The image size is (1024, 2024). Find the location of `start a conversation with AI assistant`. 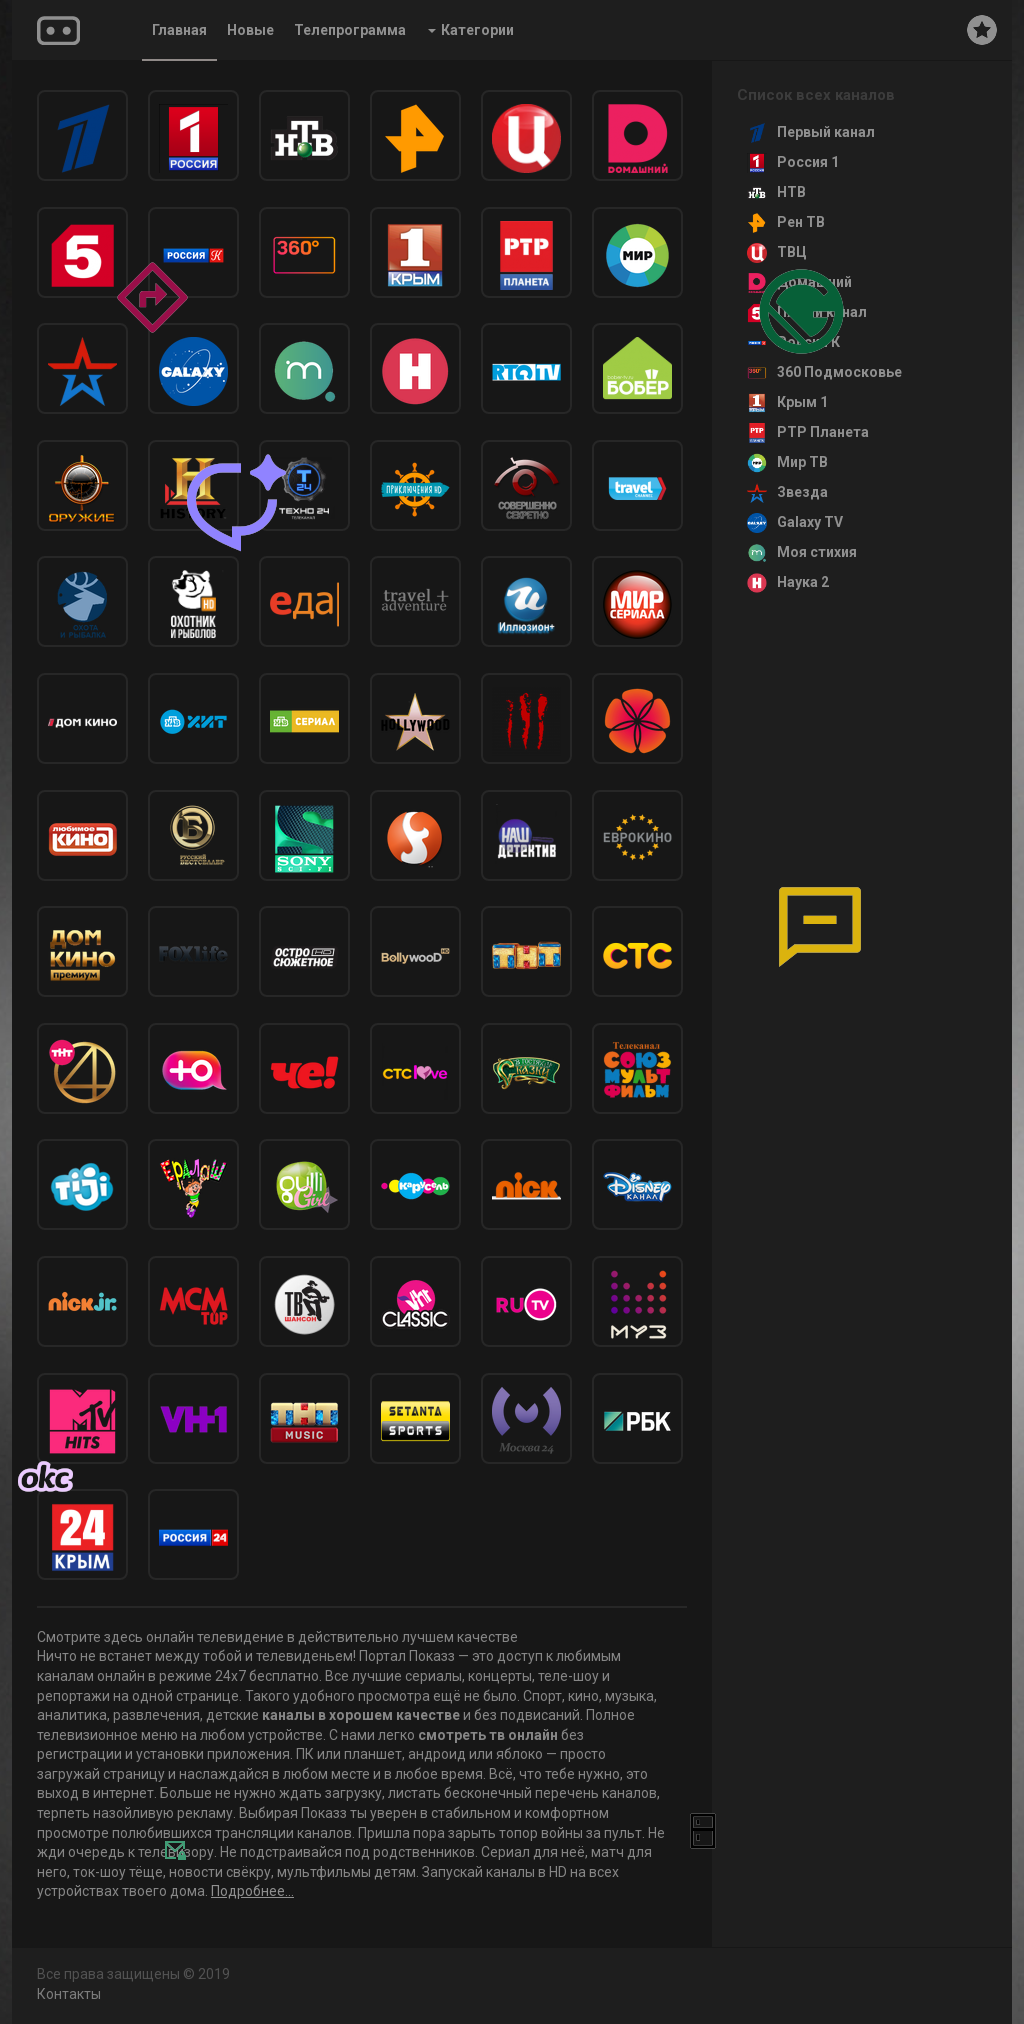

start a conversation with AI assistant is located at coordinates (232, 504).